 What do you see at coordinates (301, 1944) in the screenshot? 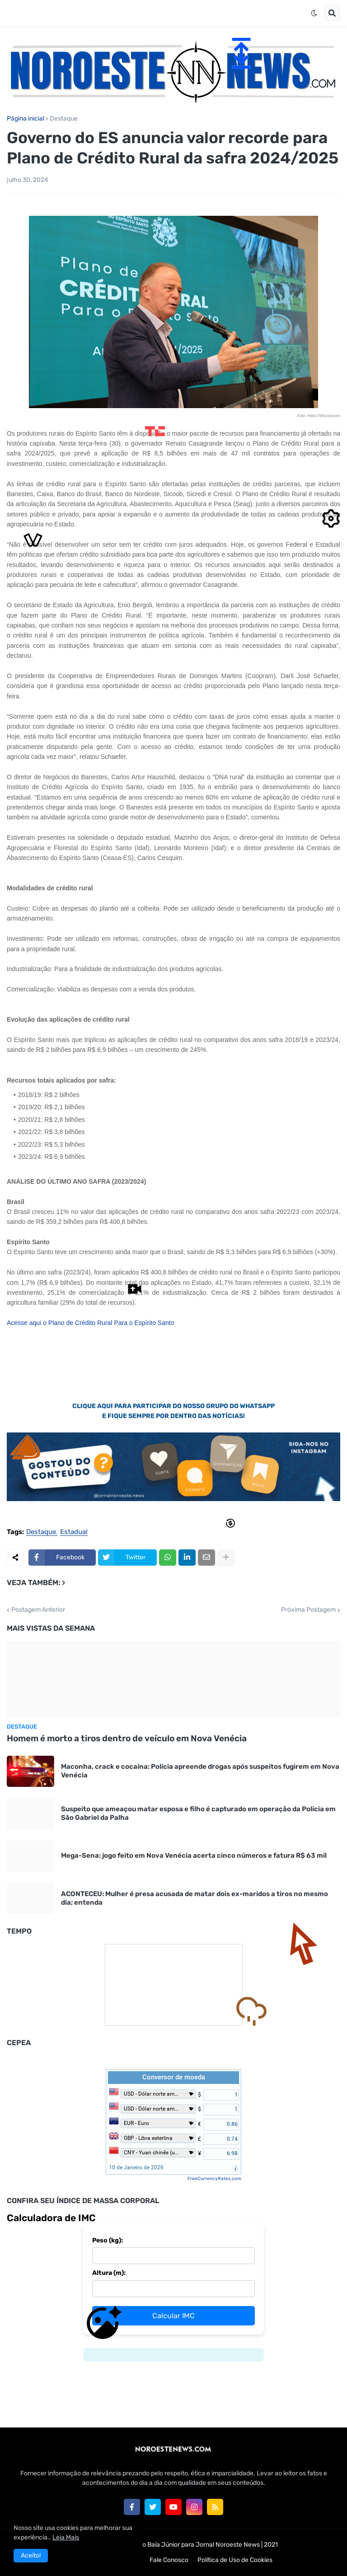
I see `cursor pointer indicating selection mode` at bounding box center [301, 1944].